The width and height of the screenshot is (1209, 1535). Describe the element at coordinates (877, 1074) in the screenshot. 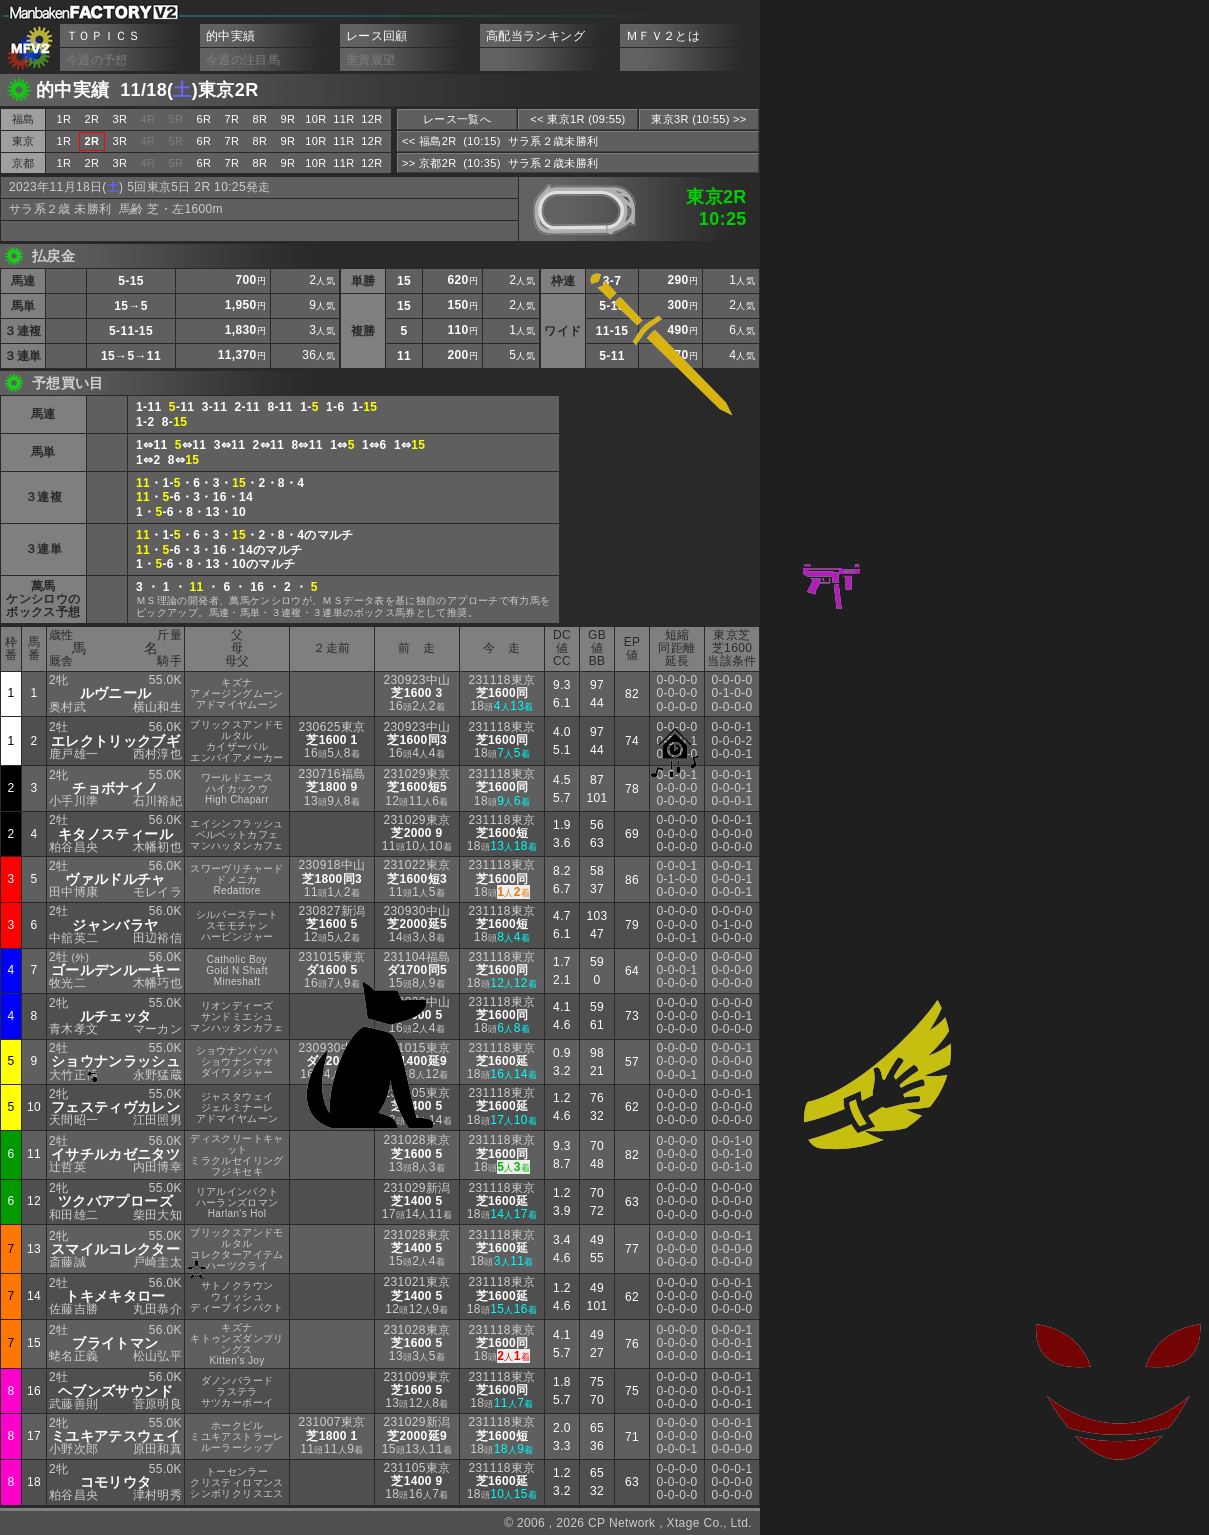

I see `mythical or fantasy character ability` at that location.